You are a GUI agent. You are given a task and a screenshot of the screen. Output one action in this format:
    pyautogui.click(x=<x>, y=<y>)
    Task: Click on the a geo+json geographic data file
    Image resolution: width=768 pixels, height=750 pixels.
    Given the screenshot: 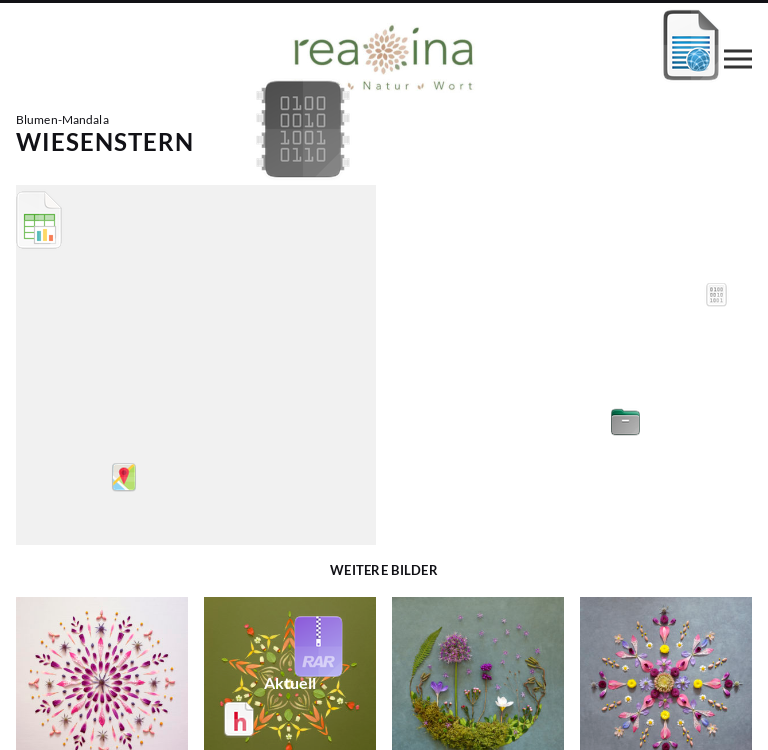 What is the action you would take?
    pyautogui.click(x=124, y=477)
    